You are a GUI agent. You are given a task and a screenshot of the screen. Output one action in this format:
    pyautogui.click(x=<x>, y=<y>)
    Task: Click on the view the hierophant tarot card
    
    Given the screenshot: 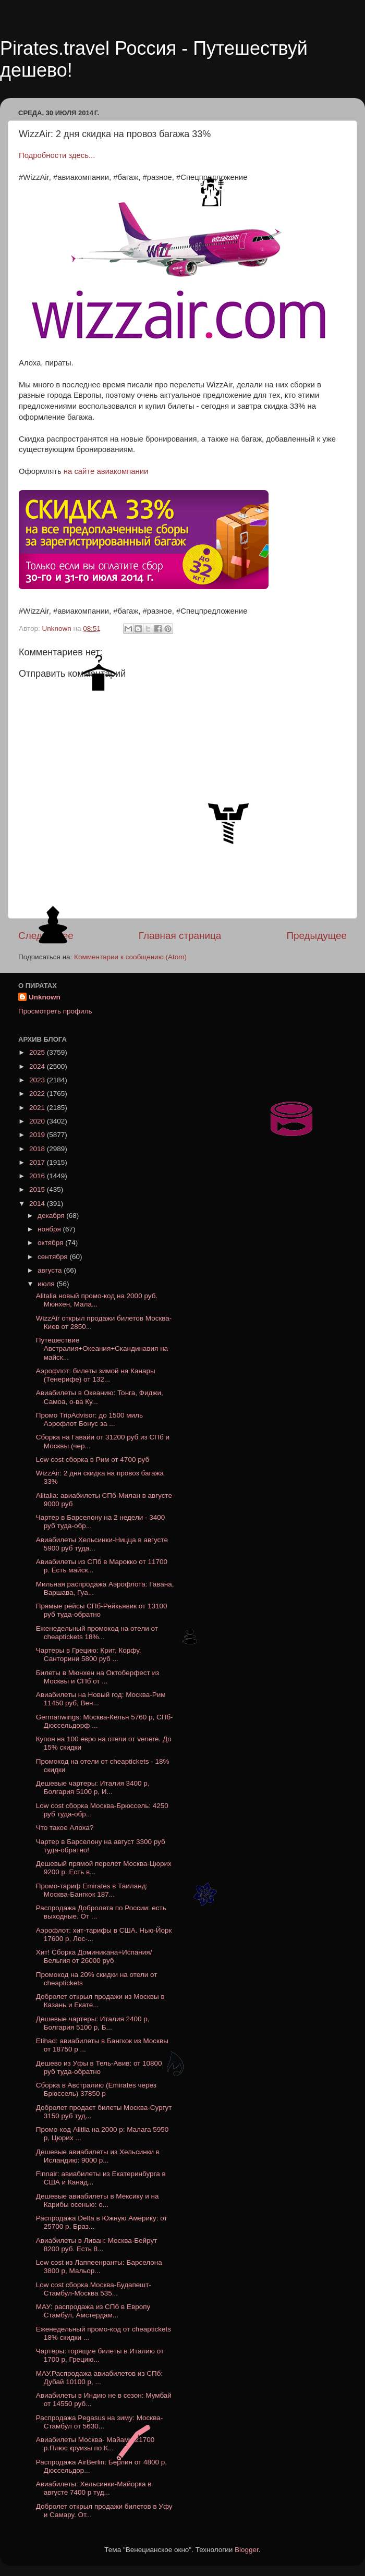 What is the action you would take?
    pyautogui.click(x=212, y=191)
    